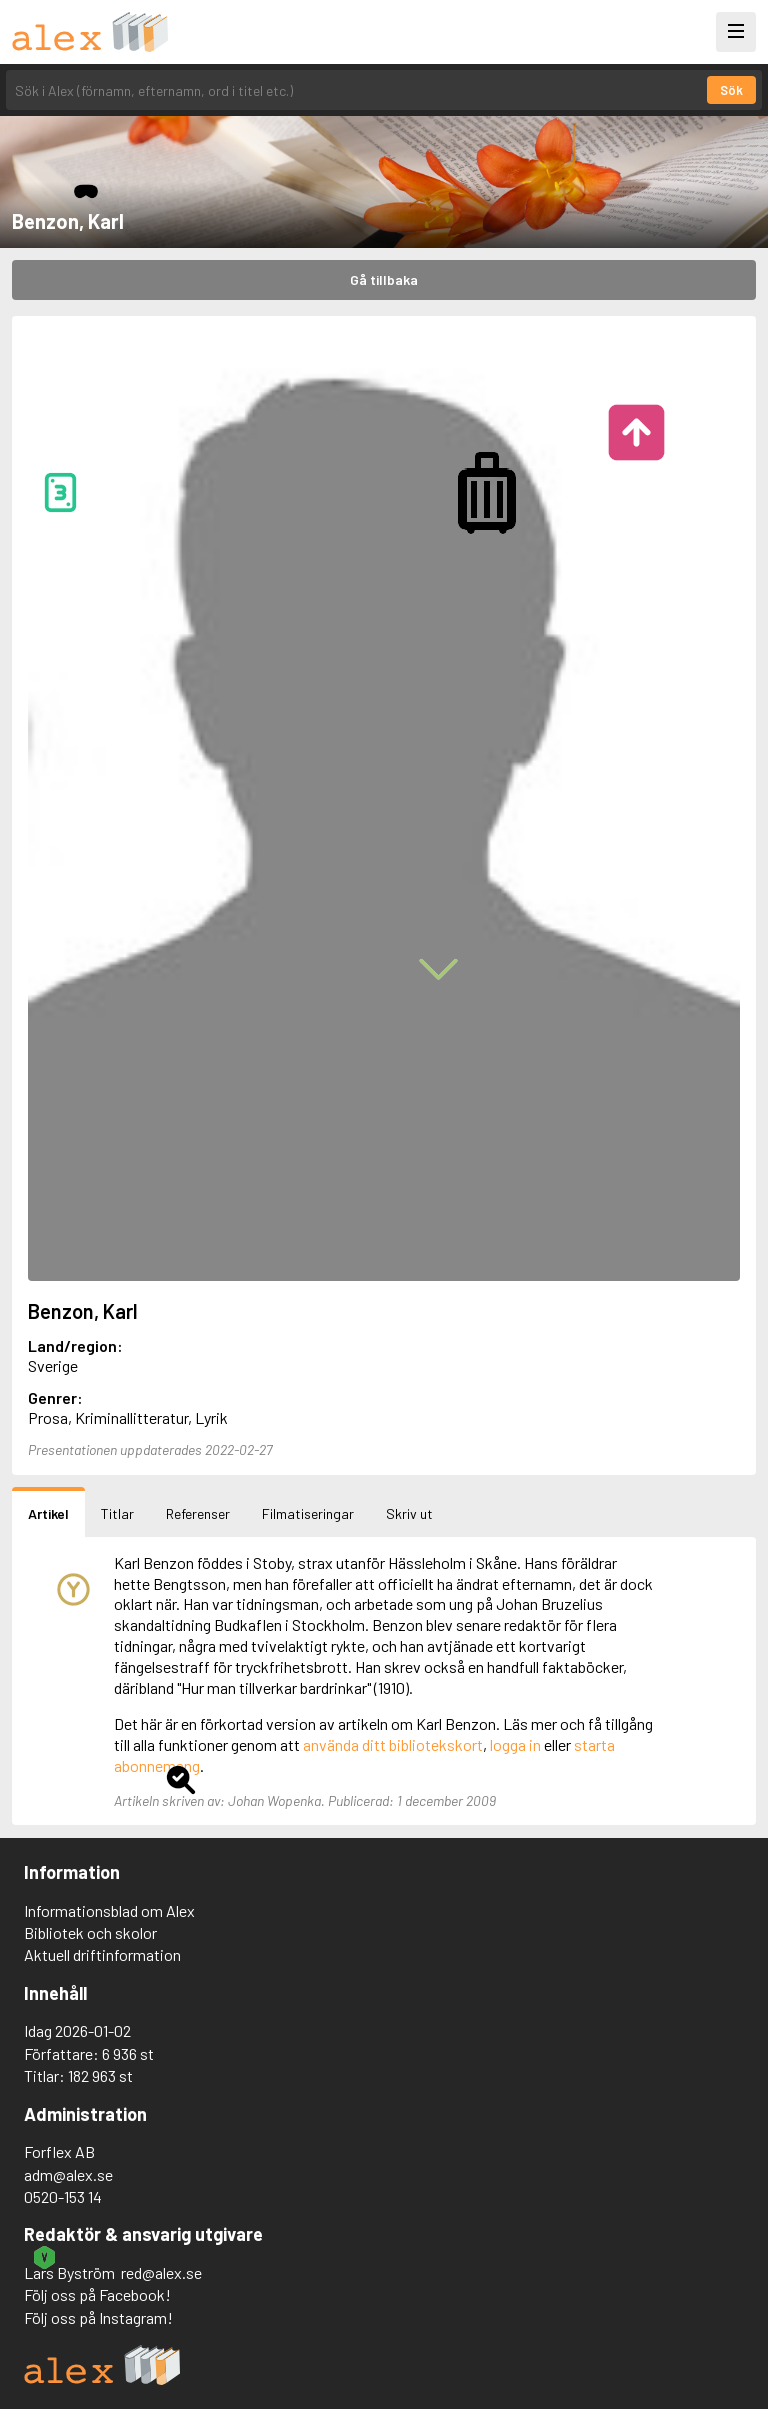  I want to click on expand a dropdown menu or section, so click(438, 967).